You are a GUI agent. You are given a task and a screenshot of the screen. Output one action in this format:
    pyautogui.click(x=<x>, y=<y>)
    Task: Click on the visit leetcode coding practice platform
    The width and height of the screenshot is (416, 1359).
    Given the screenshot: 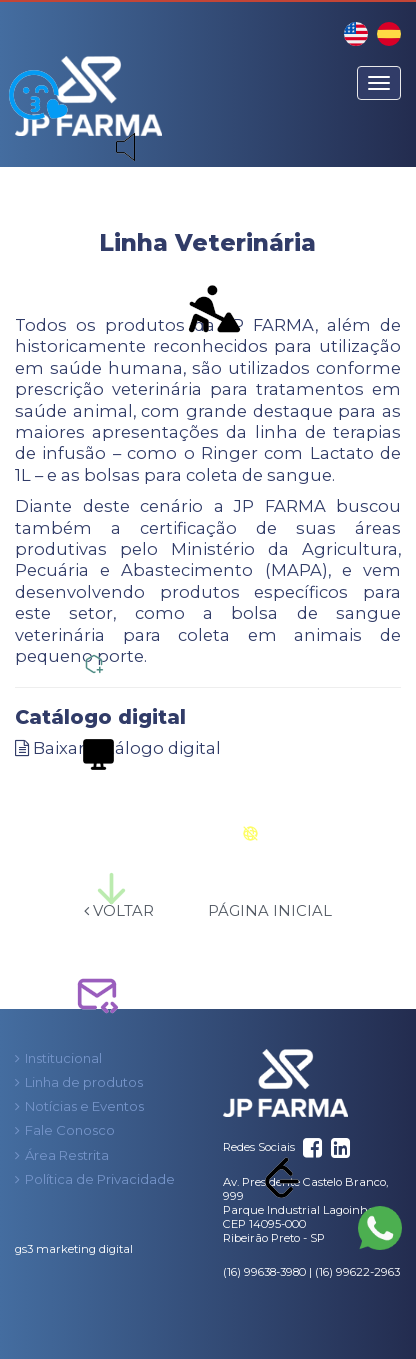 What is the action you would take?
    pyautogui.click(x=281, y=1179)
    